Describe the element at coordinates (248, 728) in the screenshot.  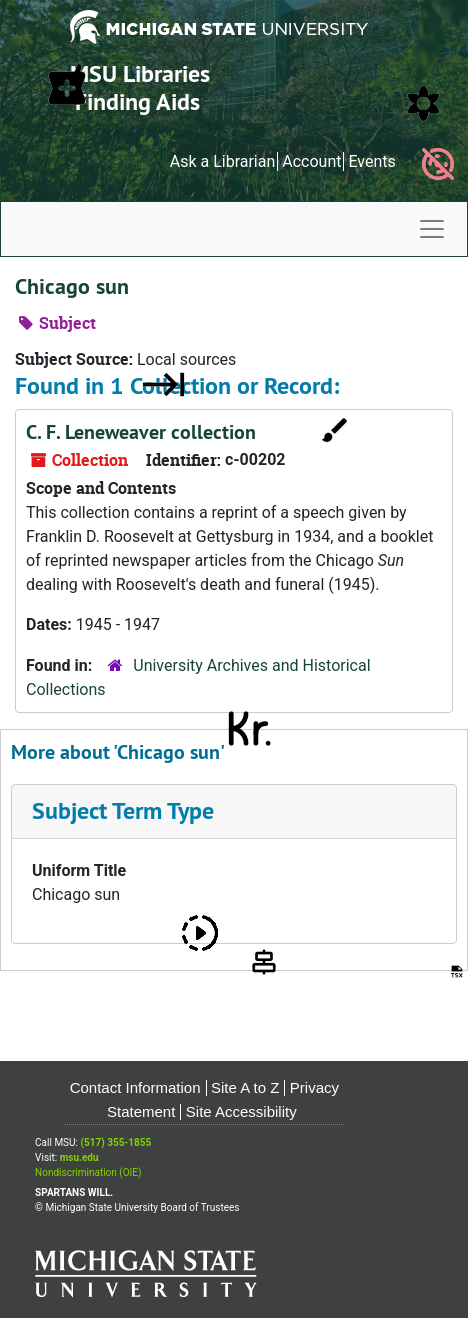
I see `indicates danish krone currency` at that location.